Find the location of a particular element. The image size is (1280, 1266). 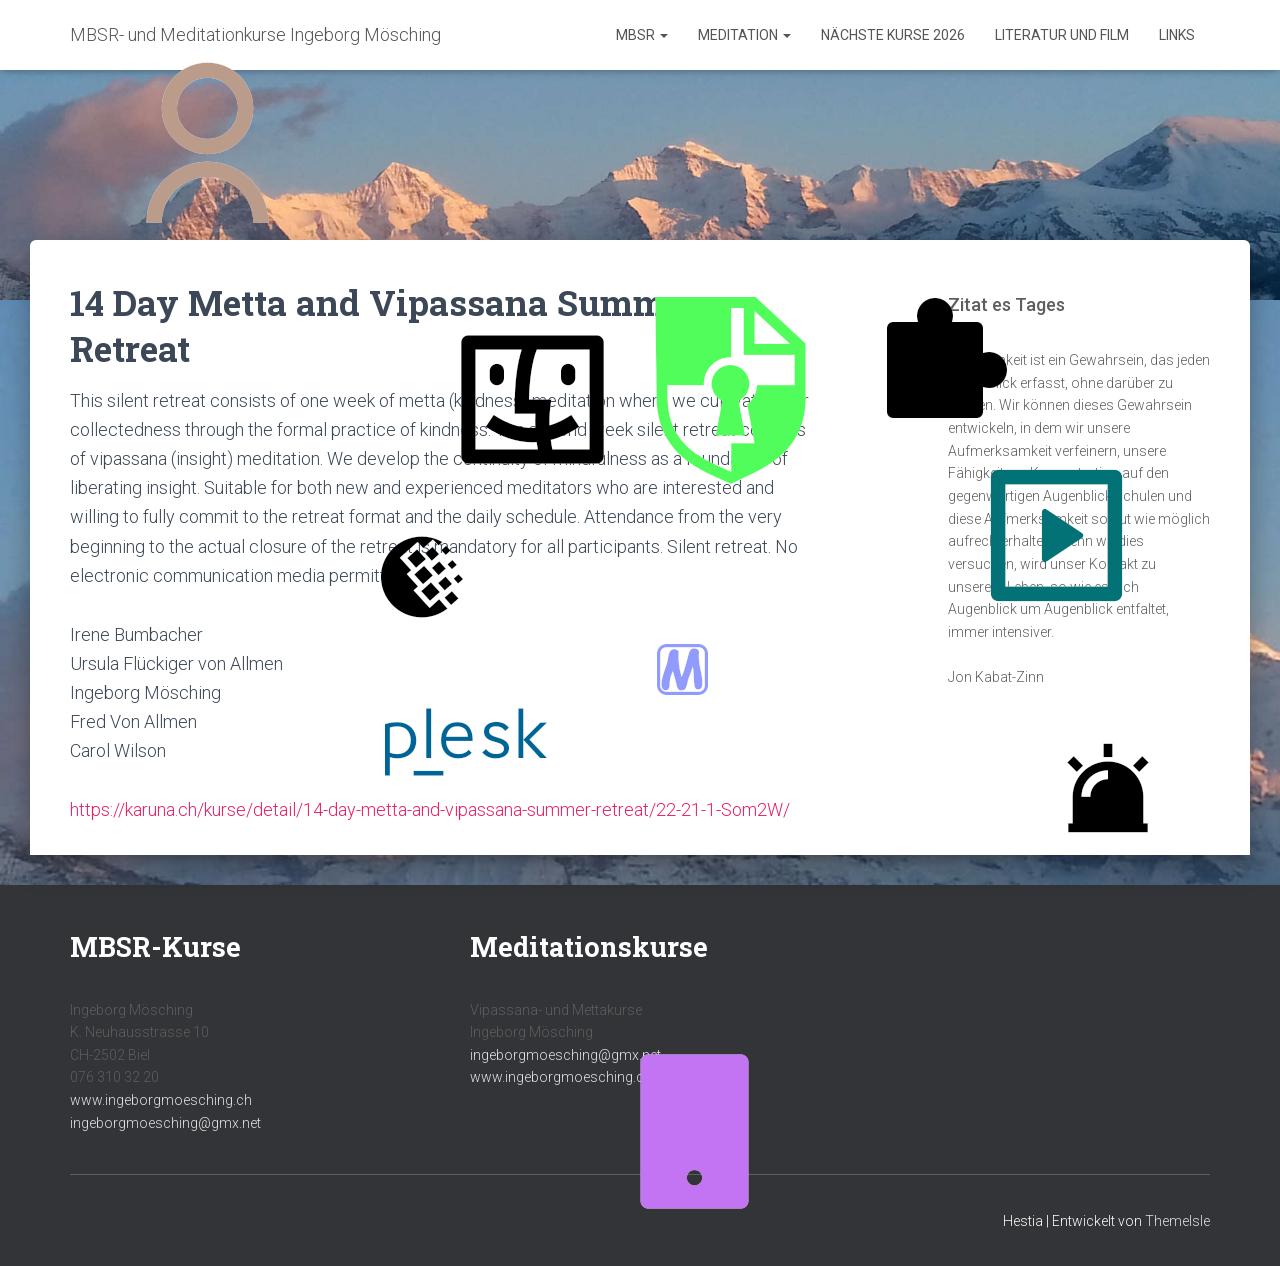

play video content is located at coordinates (1056, 535).